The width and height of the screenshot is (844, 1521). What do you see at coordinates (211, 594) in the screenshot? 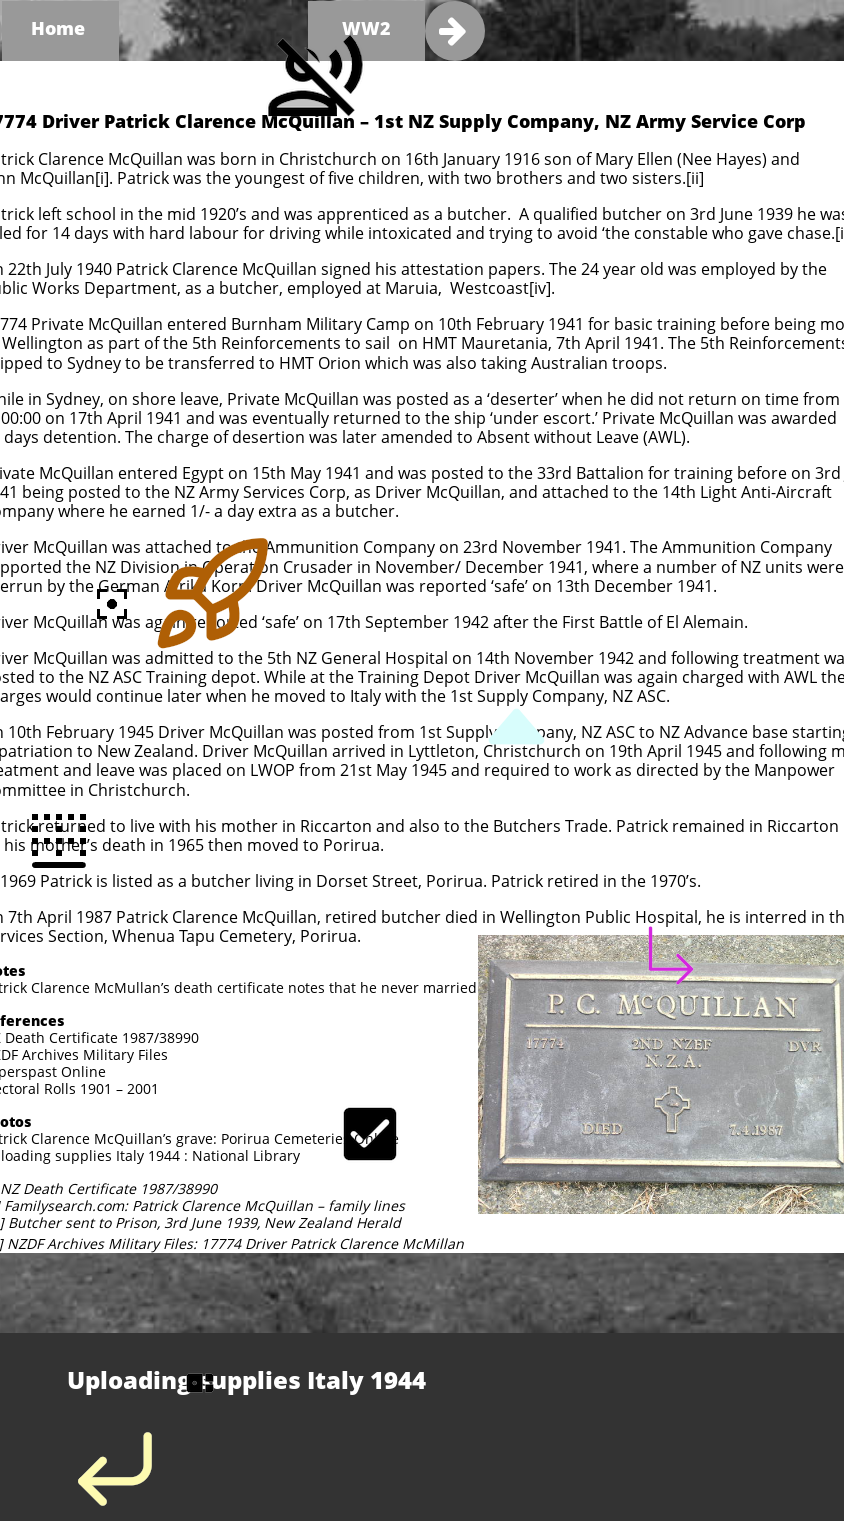
I see `launch or deploy a project` at bounding box center [211, 594].